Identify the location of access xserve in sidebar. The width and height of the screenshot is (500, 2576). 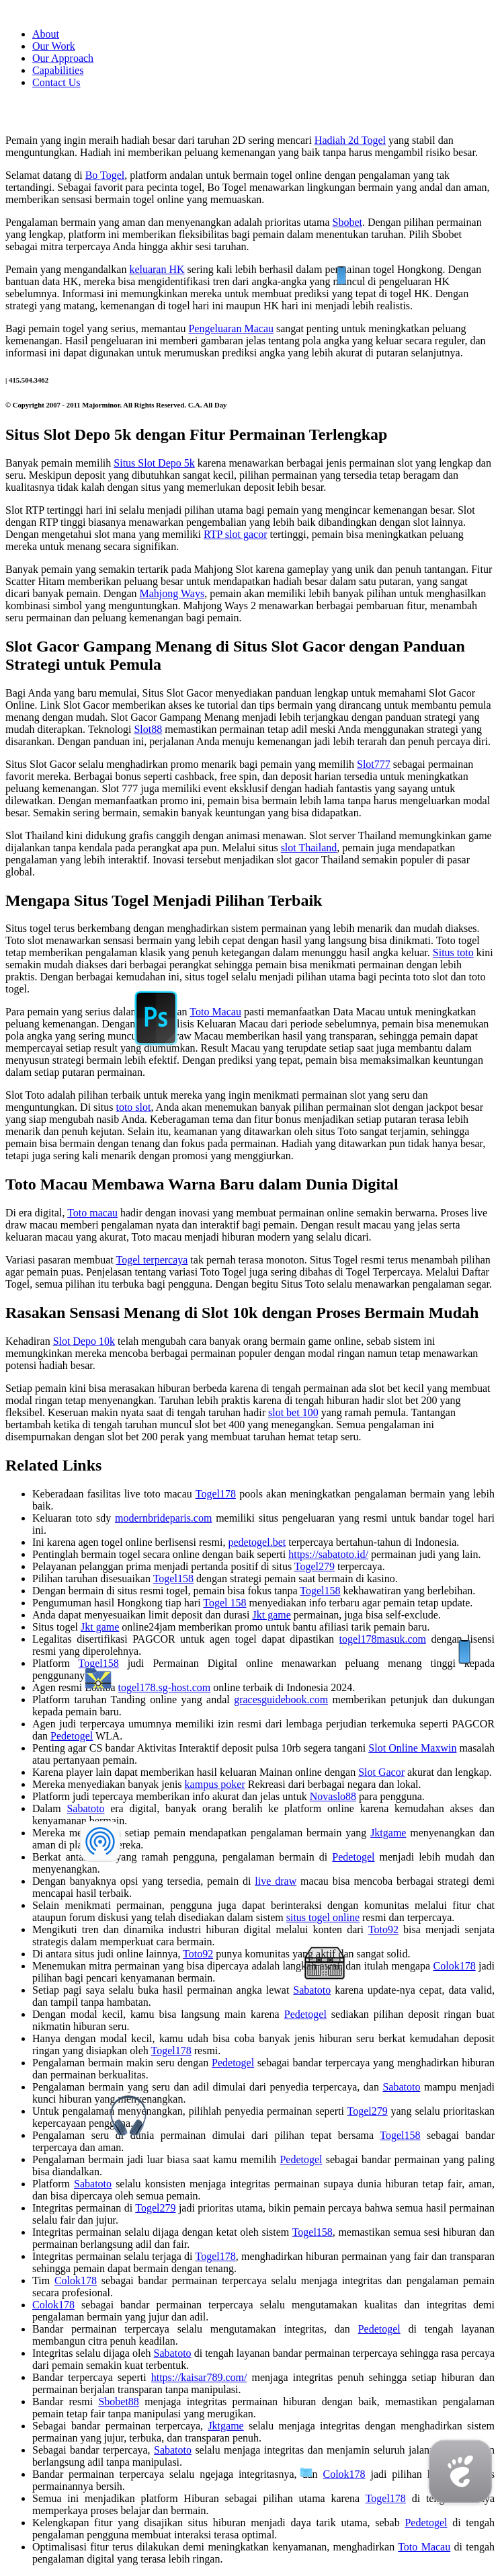
(325, 1962).